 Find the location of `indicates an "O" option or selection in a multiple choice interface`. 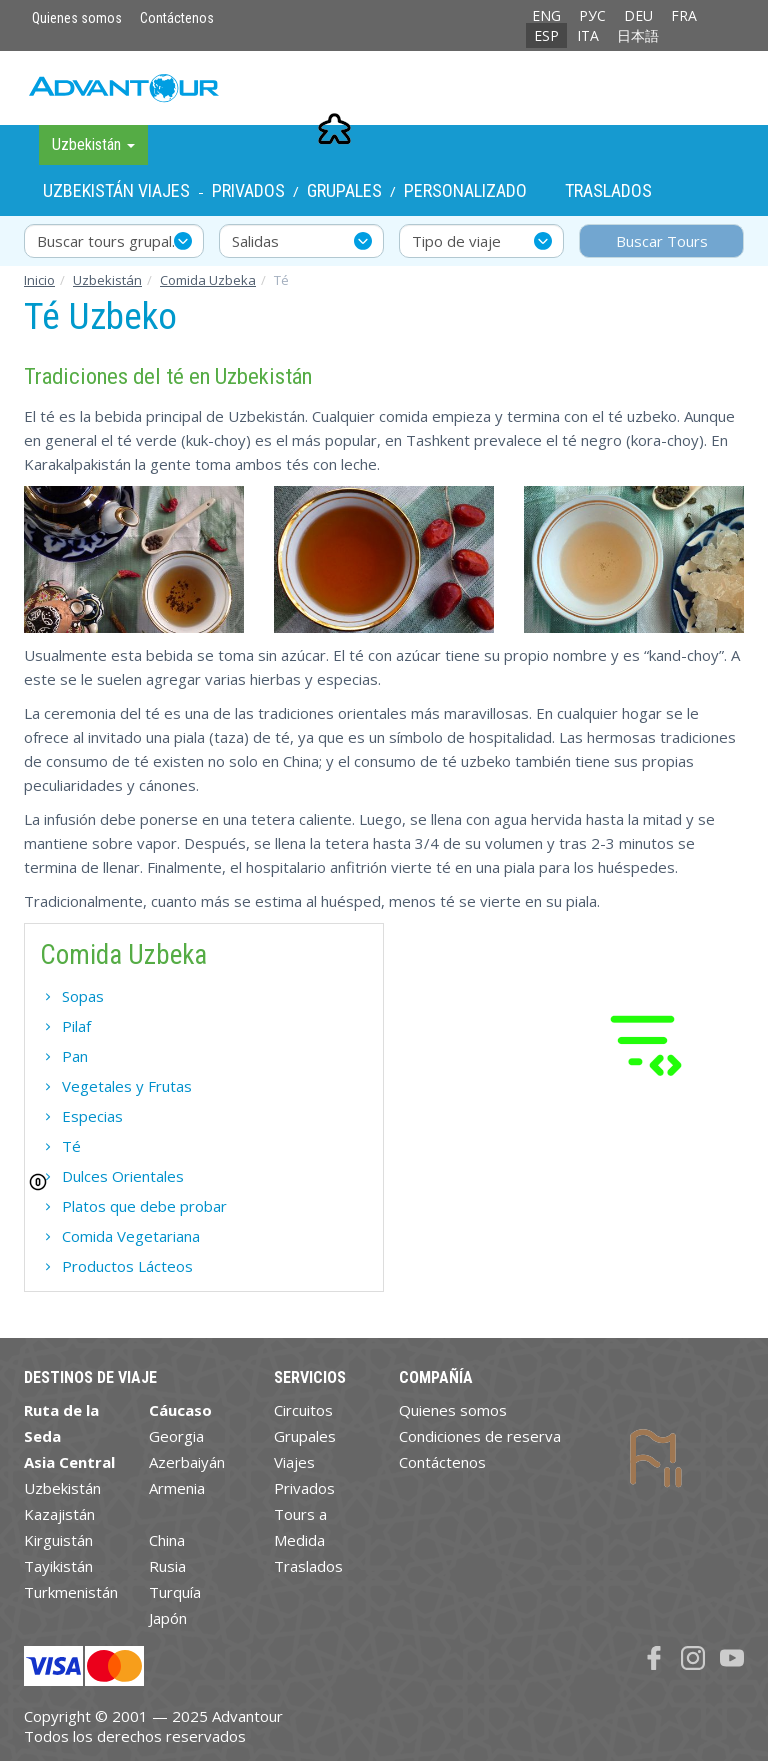

indicates an "O" option or selection in a multiple choice interface is located at coordinates (38, 1182).